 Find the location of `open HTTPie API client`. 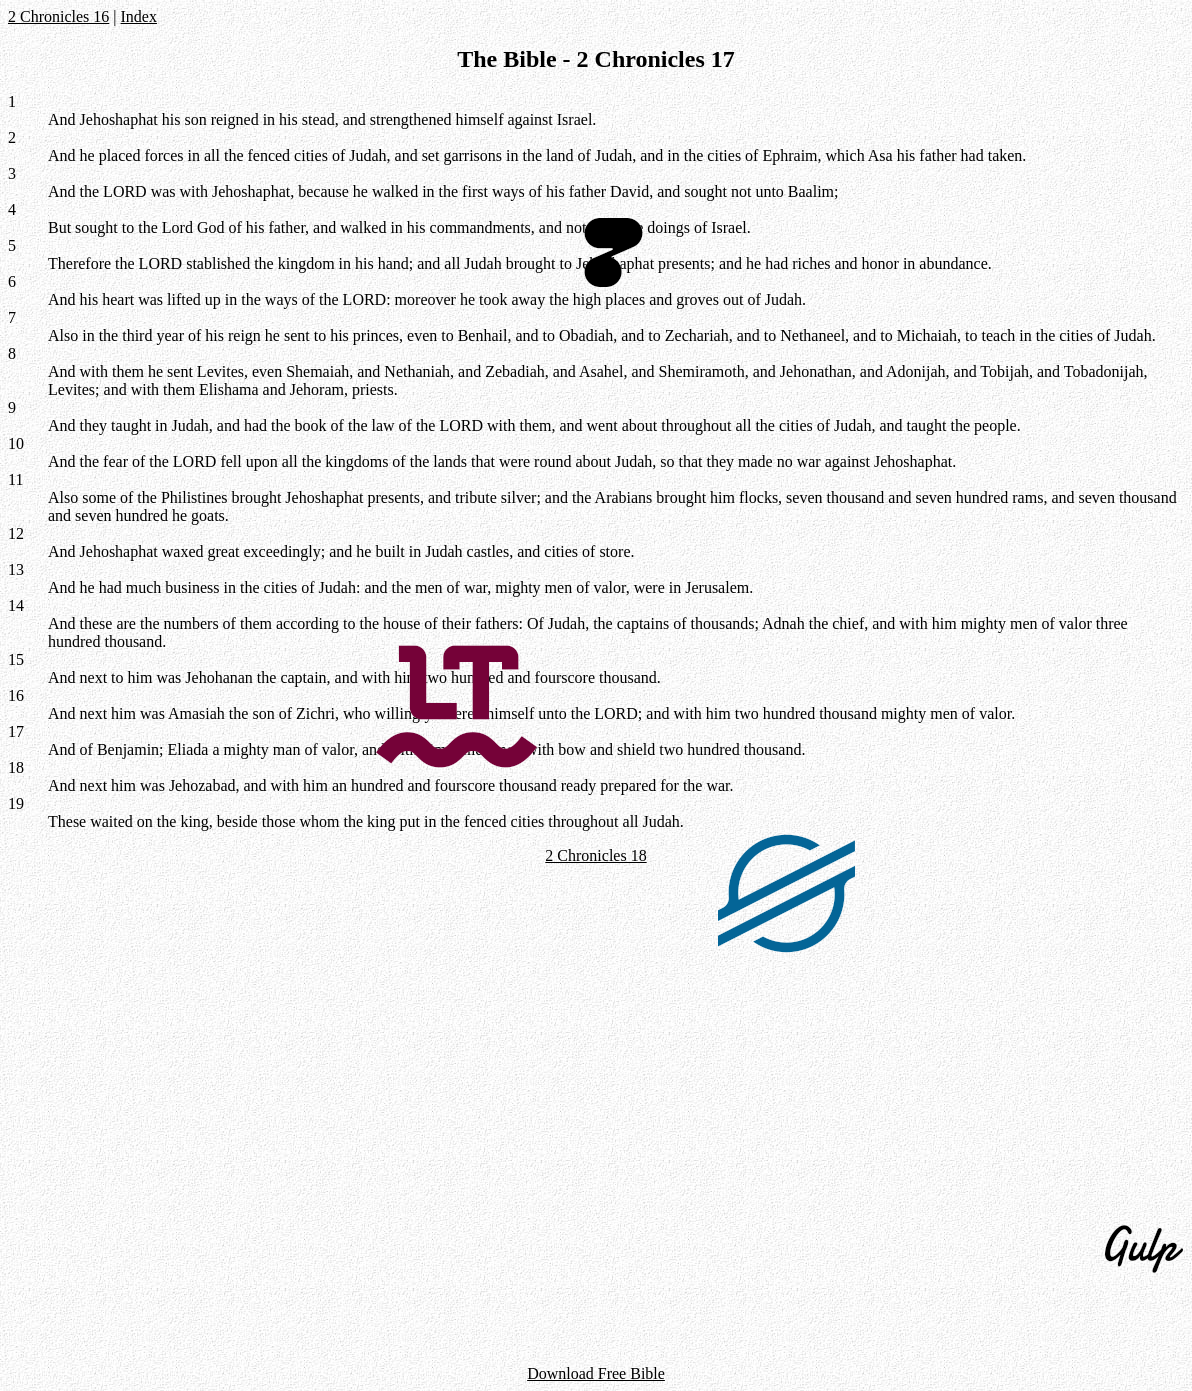

open HTTPie API client is located at coordinates (613, 252).